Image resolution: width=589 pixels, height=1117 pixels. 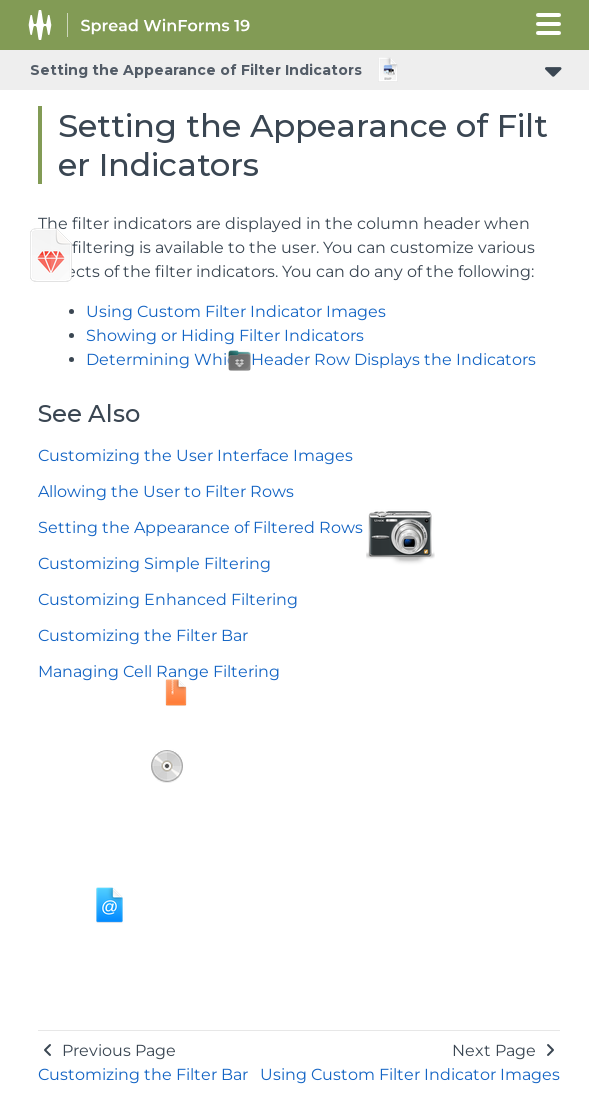 I want to click on address book or contacts file, so click(x=109, y=905).